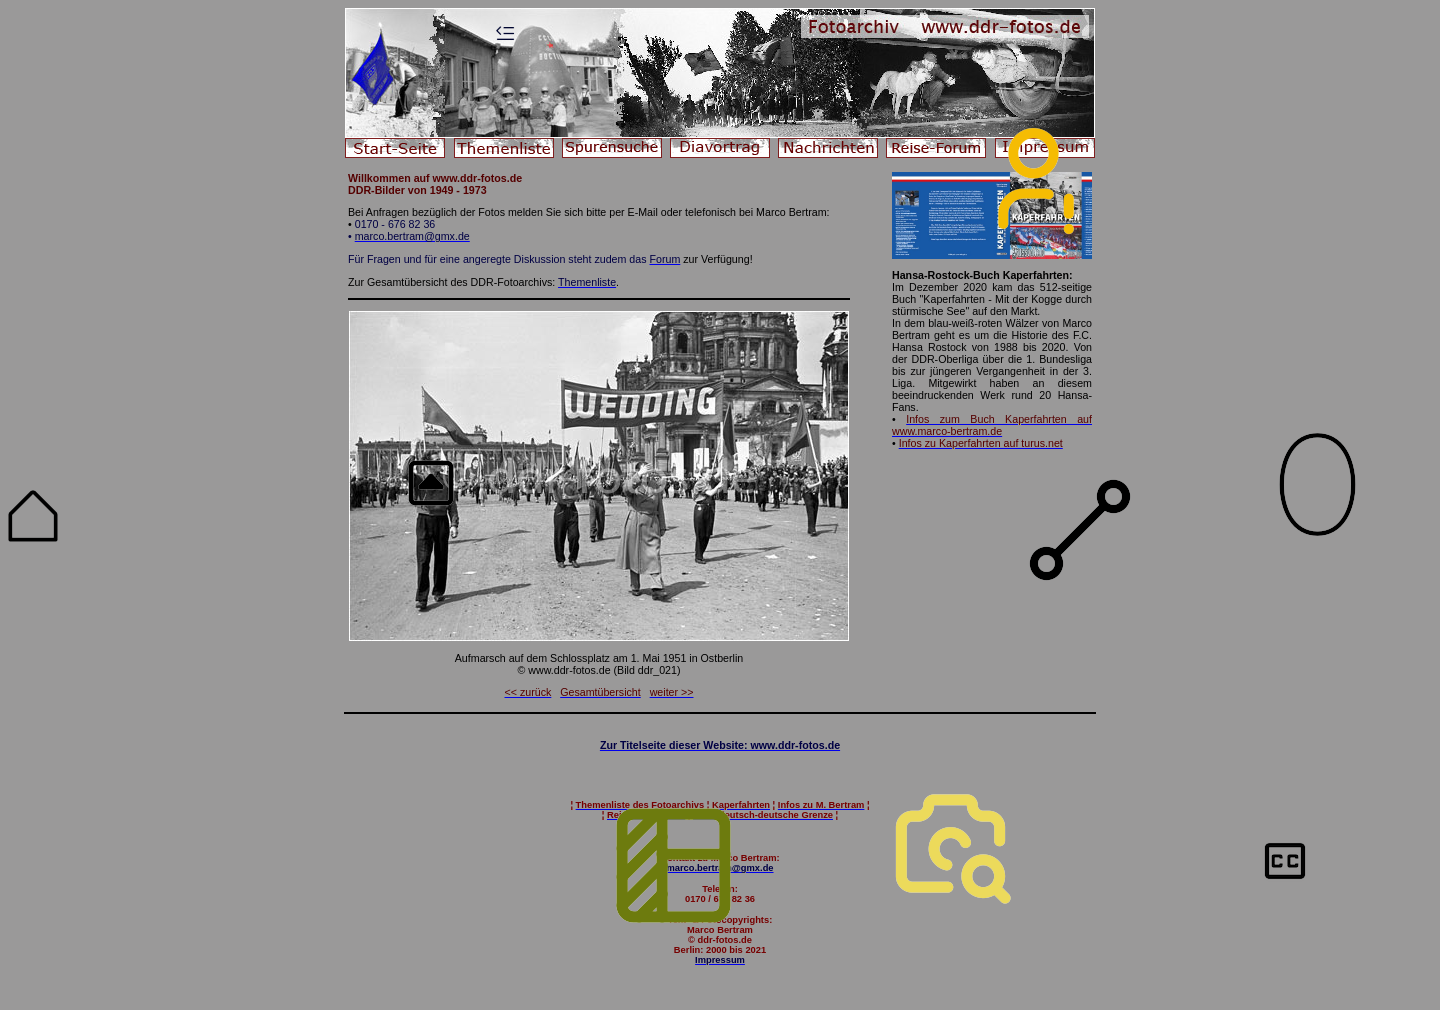  Describe the element at coordinates (1080, 530) in the screenshot. I see `draw a line between two points` at that location.